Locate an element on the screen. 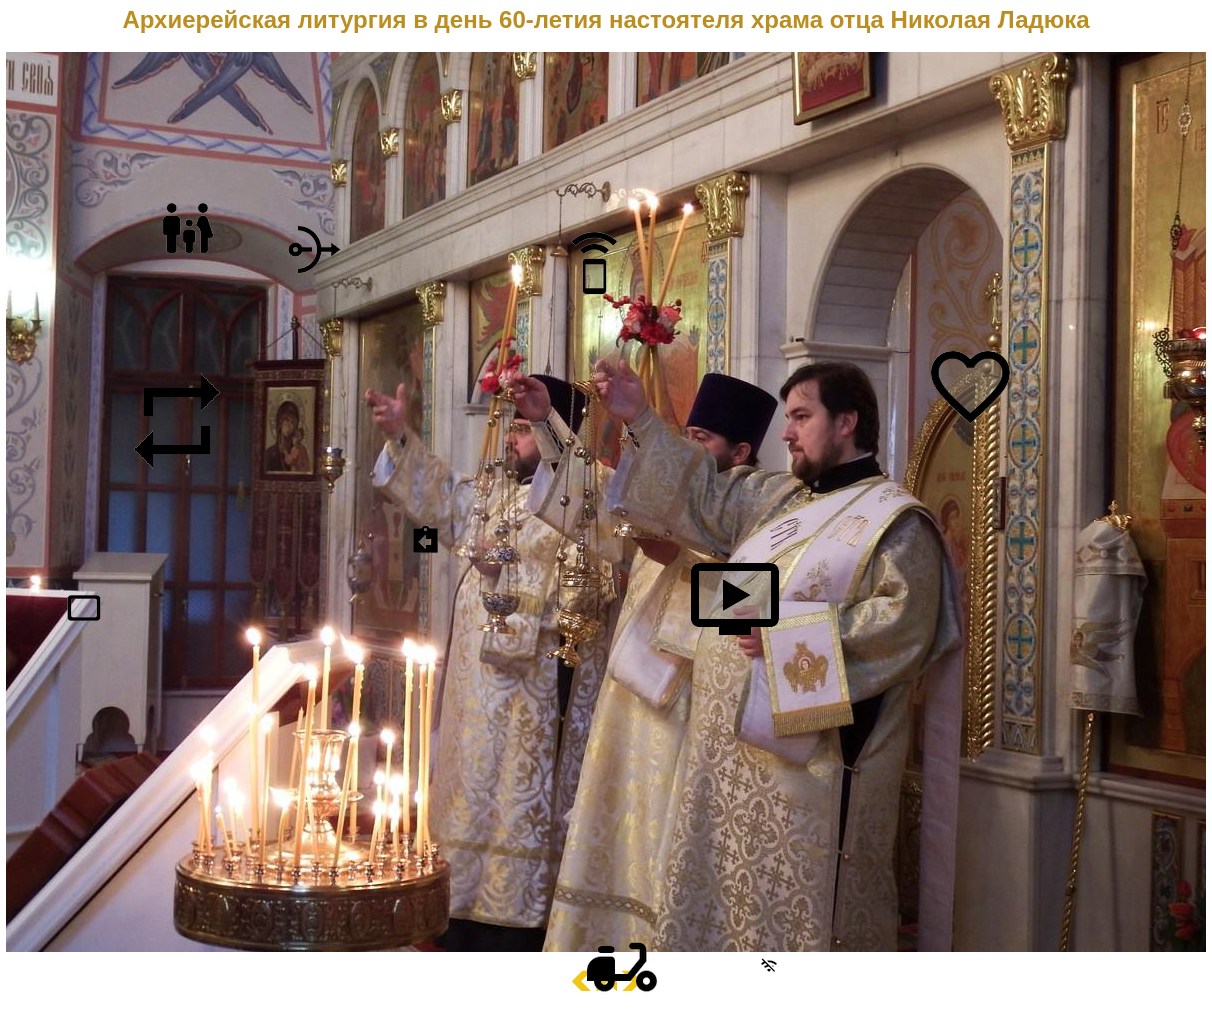 The width and height of the screenshot is (1212, 1019). network address translation settings is located at coordinates (314, 249).